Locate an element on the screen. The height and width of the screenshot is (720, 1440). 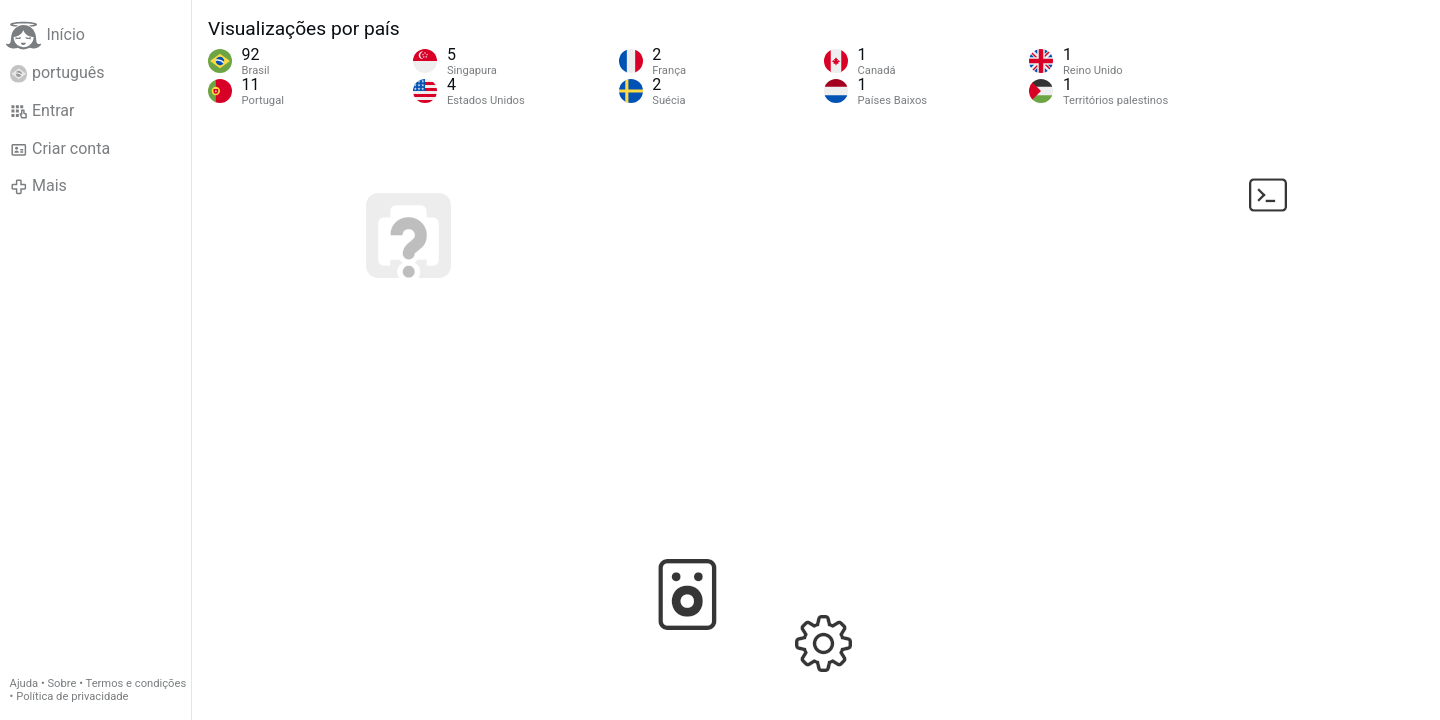
indicates no network route available for wired connection is located at coordinates (408, 235).